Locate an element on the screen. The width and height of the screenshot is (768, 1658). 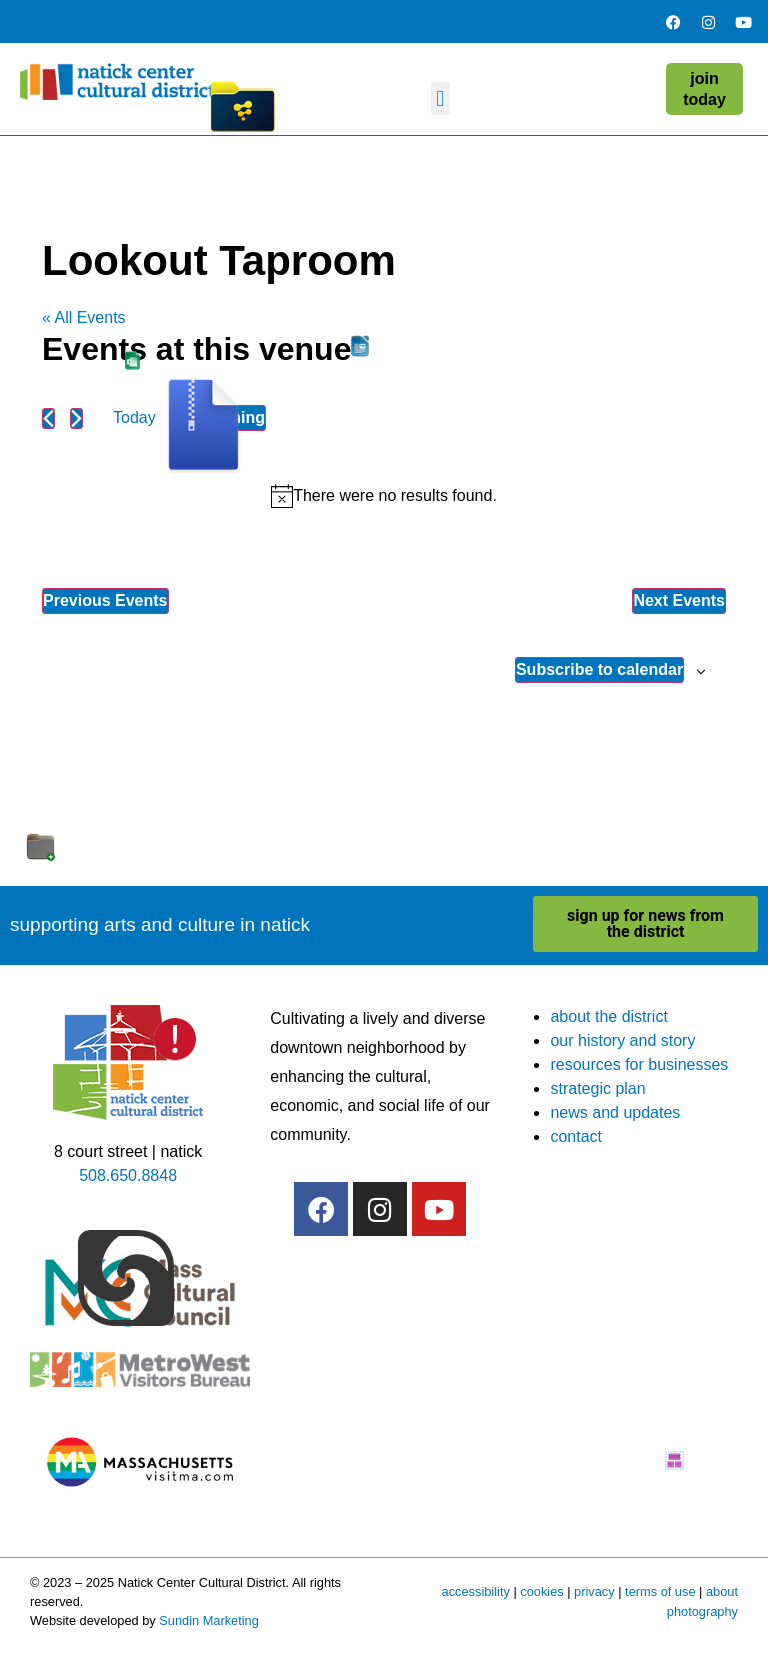
an ACE compressed archive file is located at coordinates (203, 426).